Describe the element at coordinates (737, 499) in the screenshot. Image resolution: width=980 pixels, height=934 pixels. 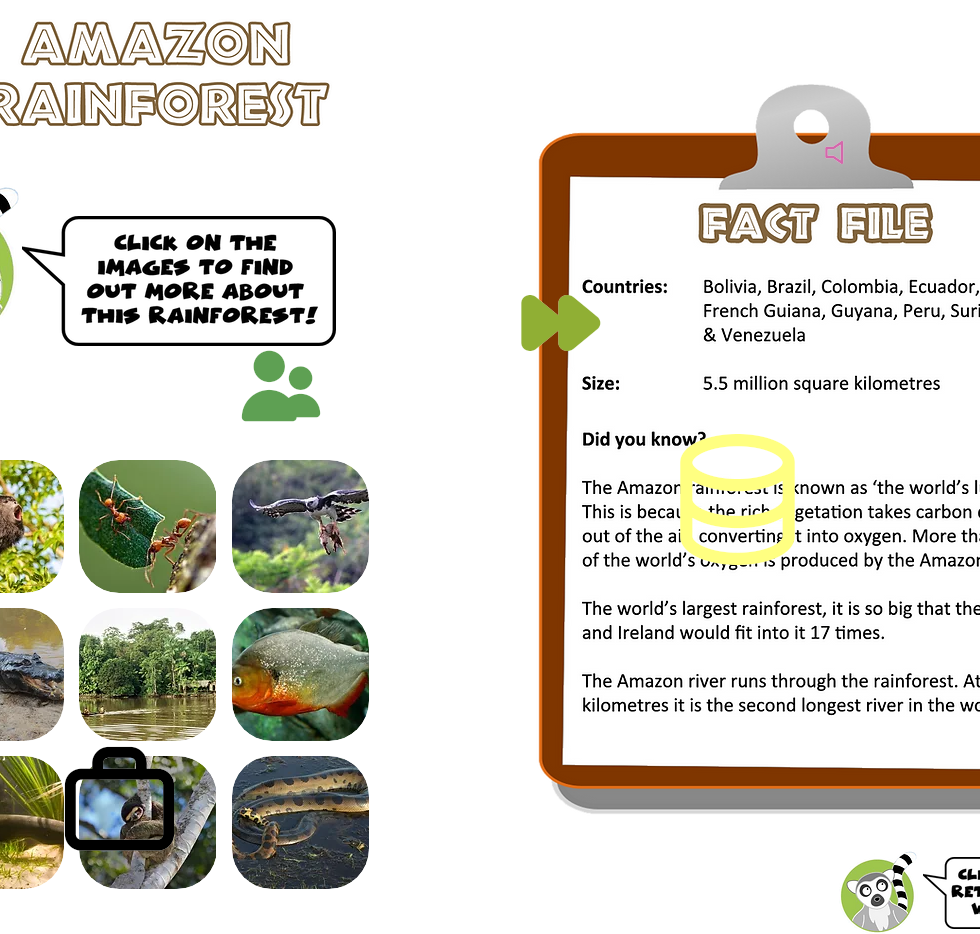
I see `access database settings` at that location.